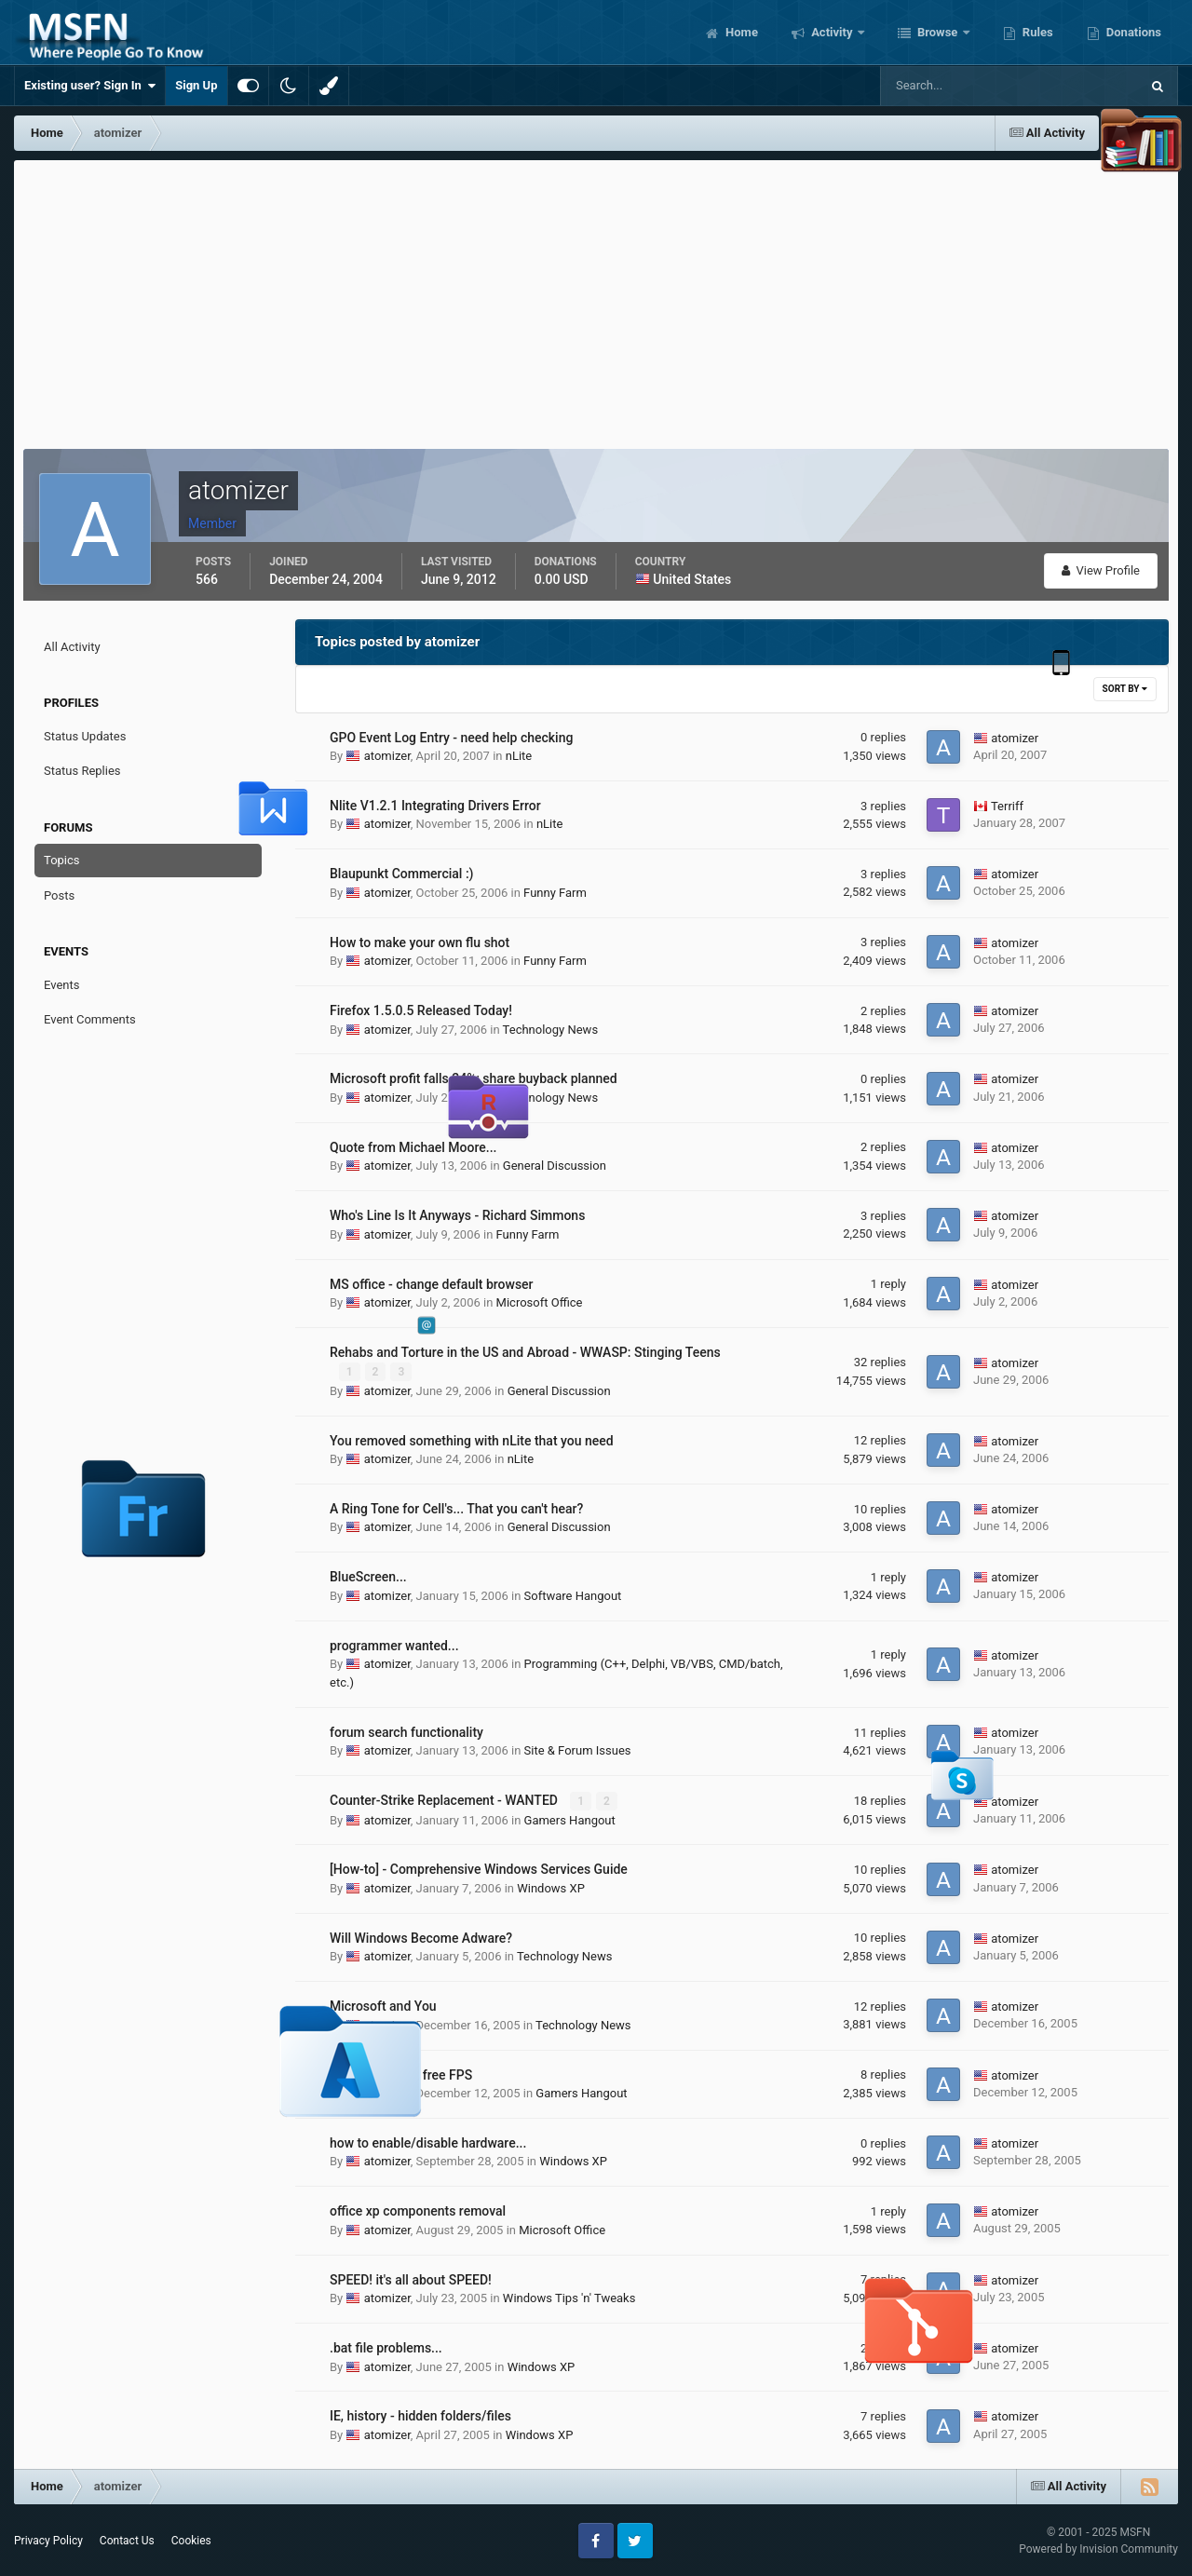 The image size is (1192, 2576). What do you see at coordinates (349, 2065) in the screenshot?
I see `open microsoft azure project folder` at bounding box center [349, 2065].